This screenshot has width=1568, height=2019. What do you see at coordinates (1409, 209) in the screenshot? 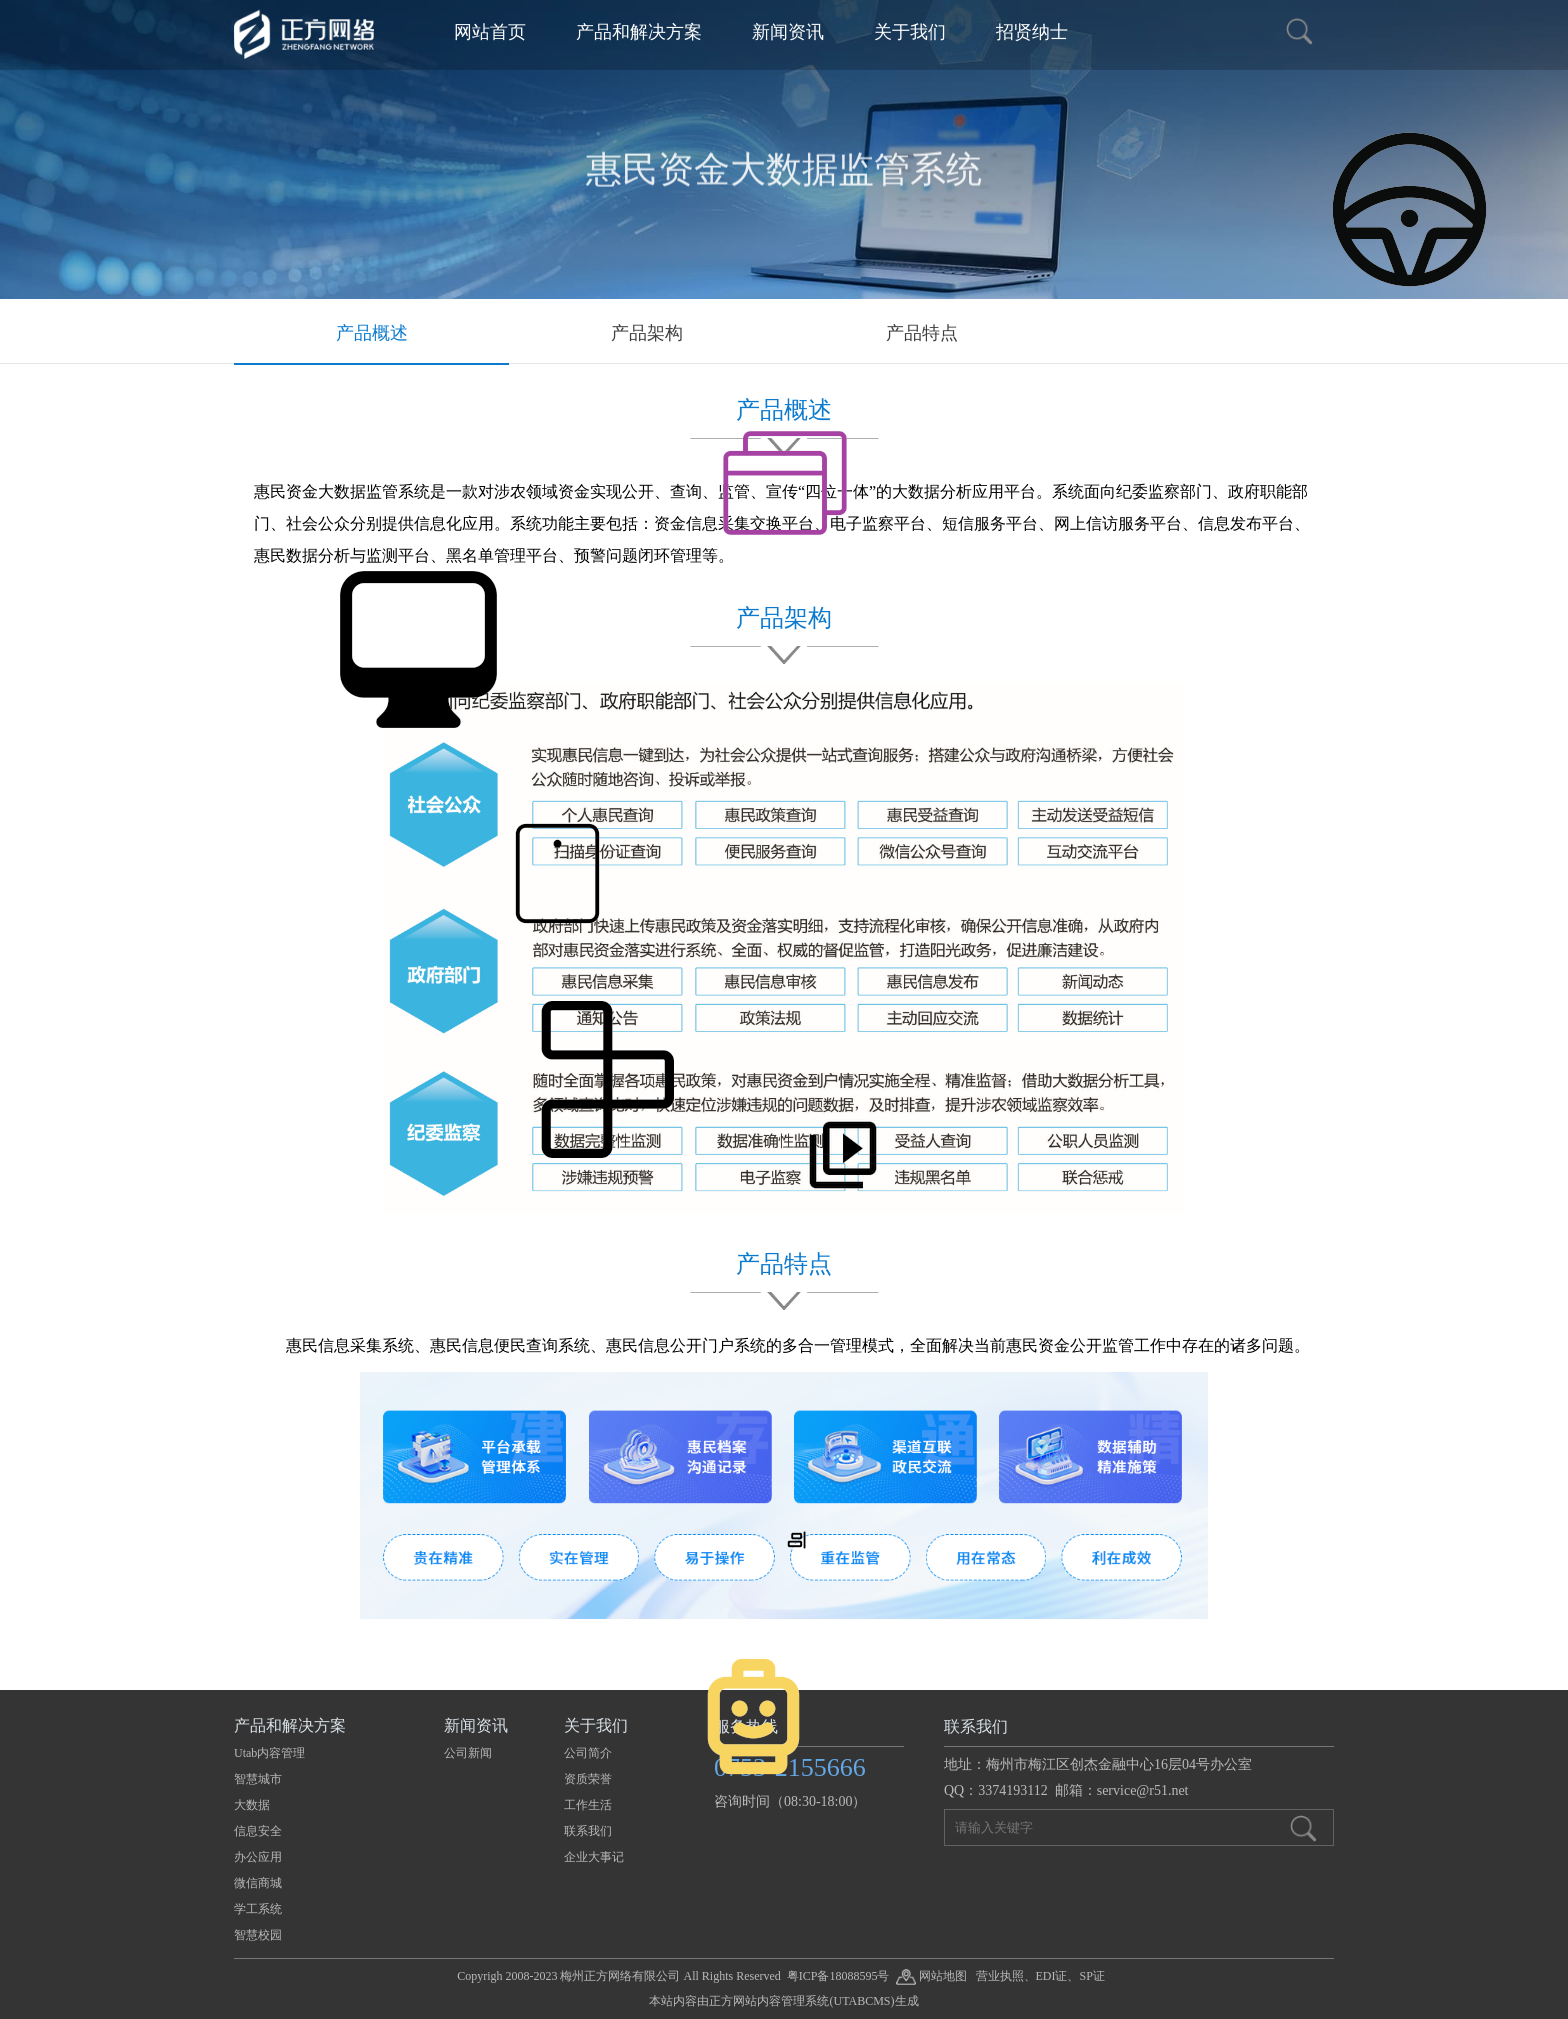
I see `access driving or navigation mode` at bounding box center [1409, 209].